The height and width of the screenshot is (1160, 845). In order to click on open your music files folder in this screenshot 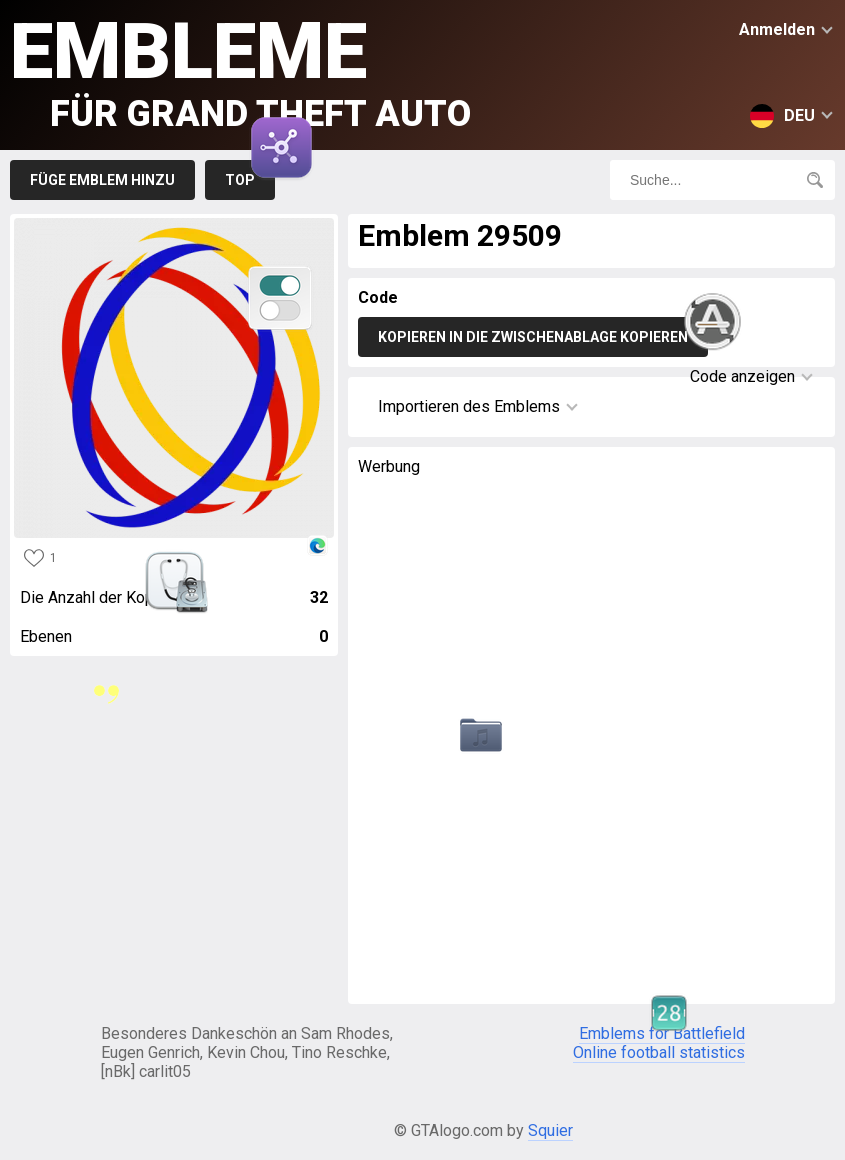, I will do `click(481, 735)`.